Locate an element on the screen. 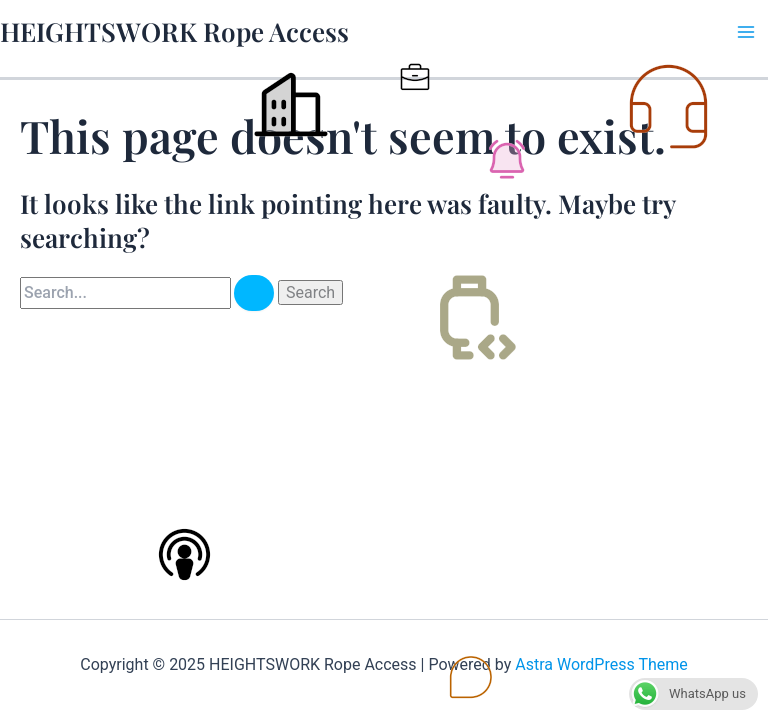 The height and width of the screenshot is (720, 768). contact customer support is located at coordinates (668, 103).